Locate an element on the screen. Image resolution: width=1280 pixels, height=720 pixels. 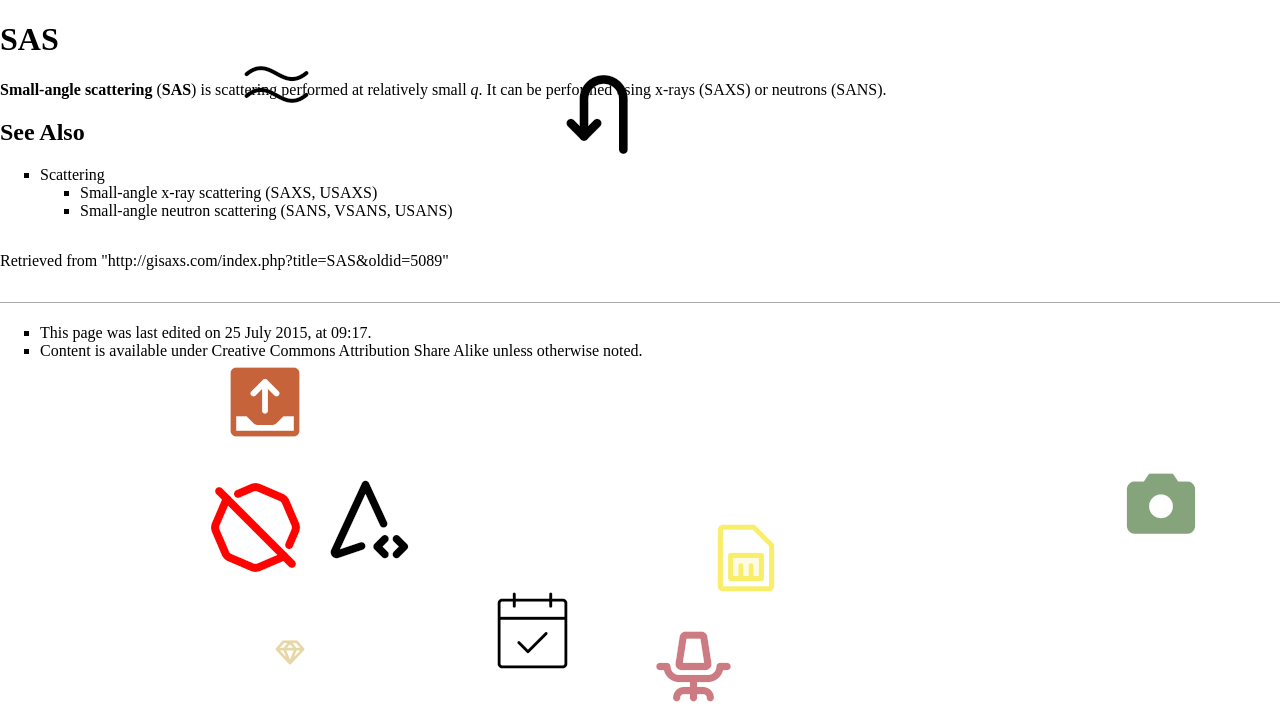
manage sim card settings is located at coordinates (746, 558).